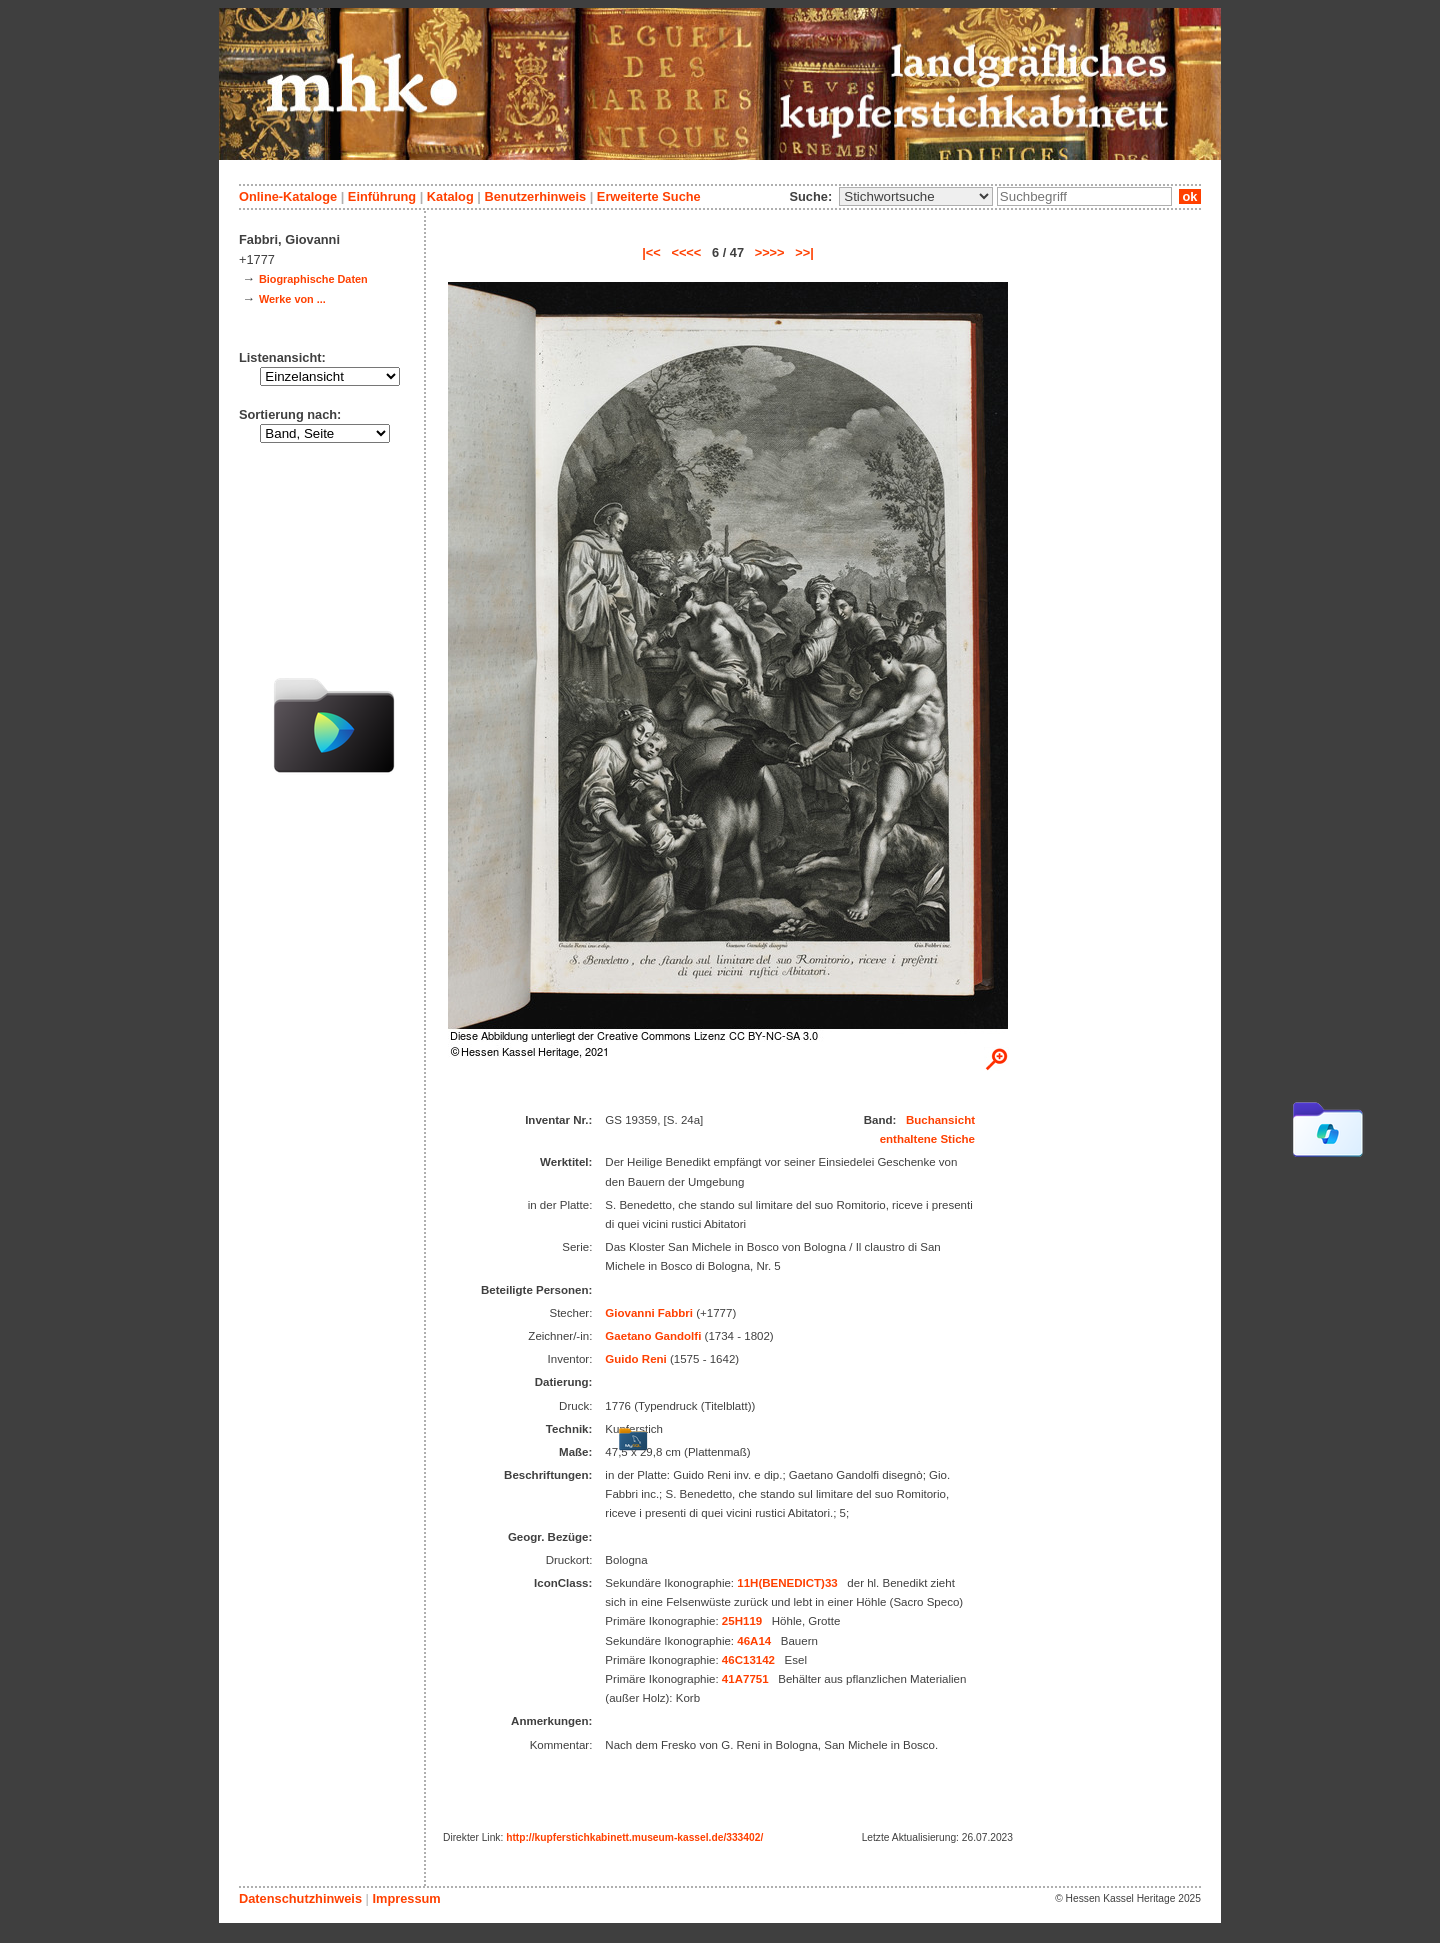 This screenshot has width=1440, height=1943. Describe the element at coordinates (1327, 1131) in the screenshot. I see `open folder containing Microsoft Copilot files` at that location.